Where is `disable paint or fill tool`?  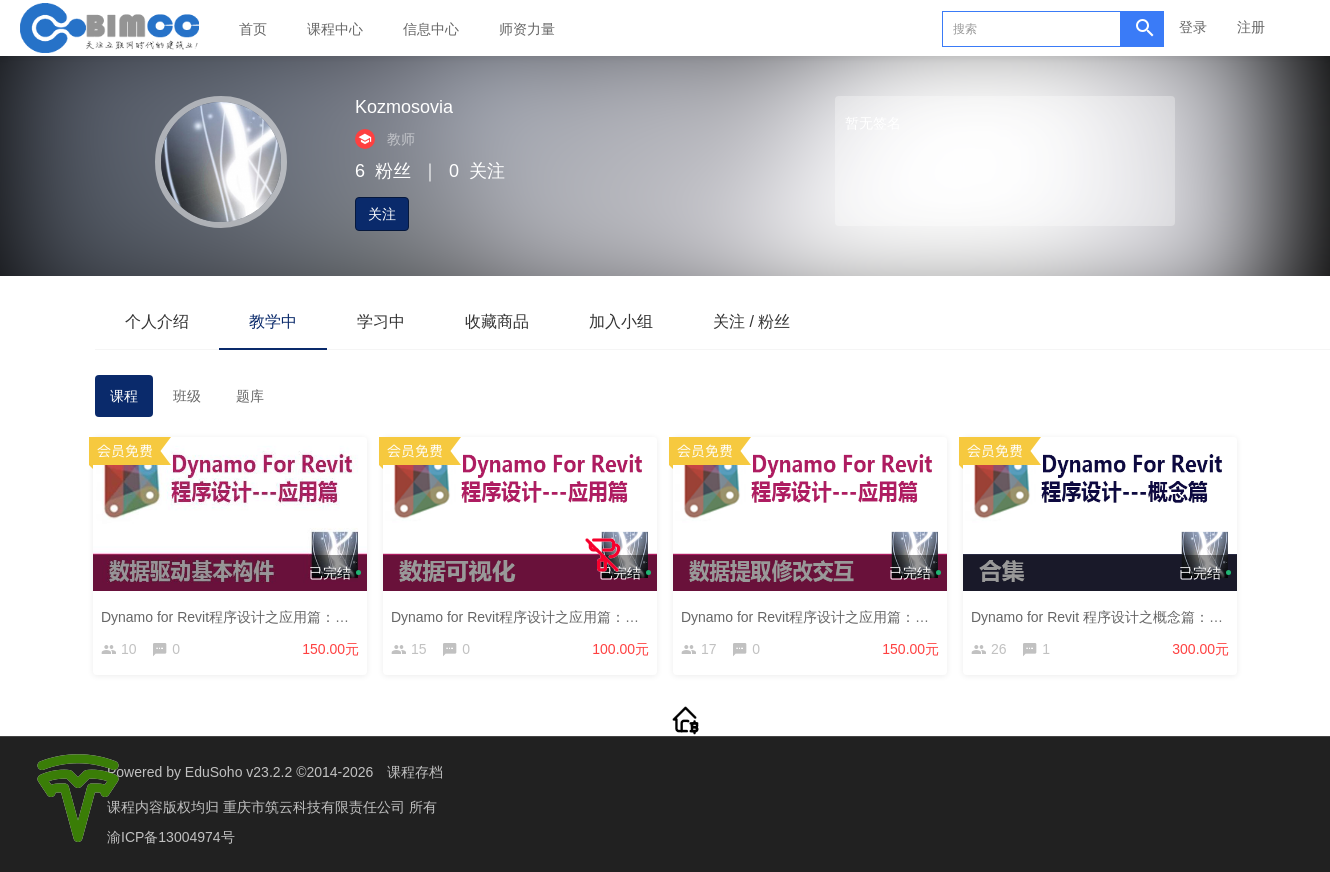
disable paint or fill tool is located at coordinates (602, 555).